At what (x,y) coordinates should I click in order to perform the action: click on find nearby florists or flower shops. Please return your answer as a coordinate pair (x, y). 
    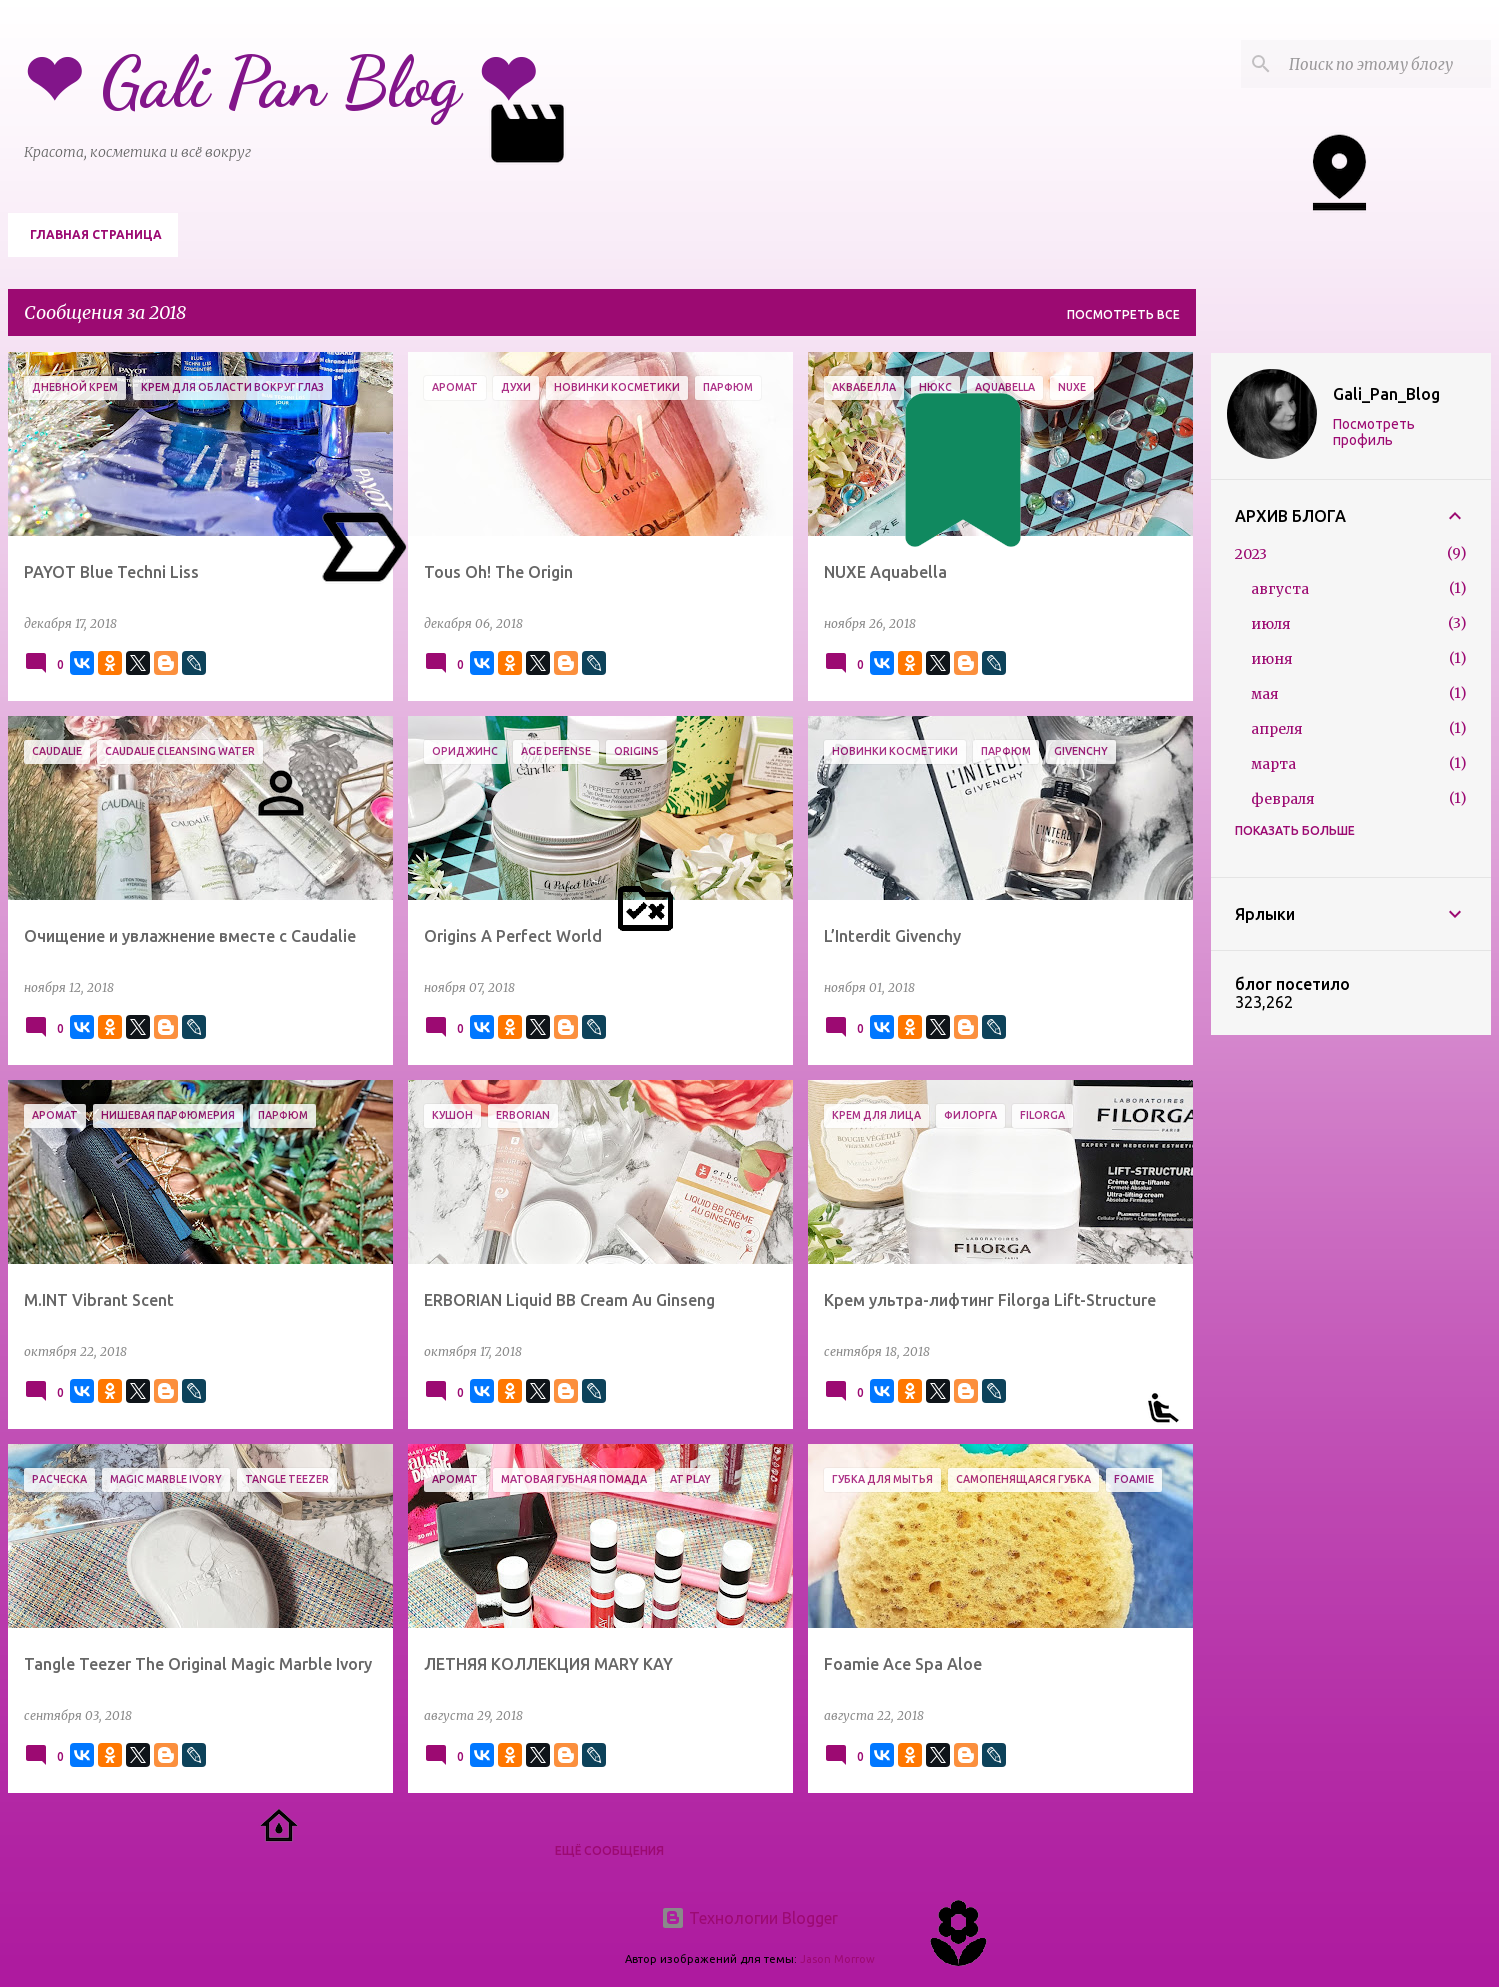
    Looking at the image, I should click on (958, 1934).